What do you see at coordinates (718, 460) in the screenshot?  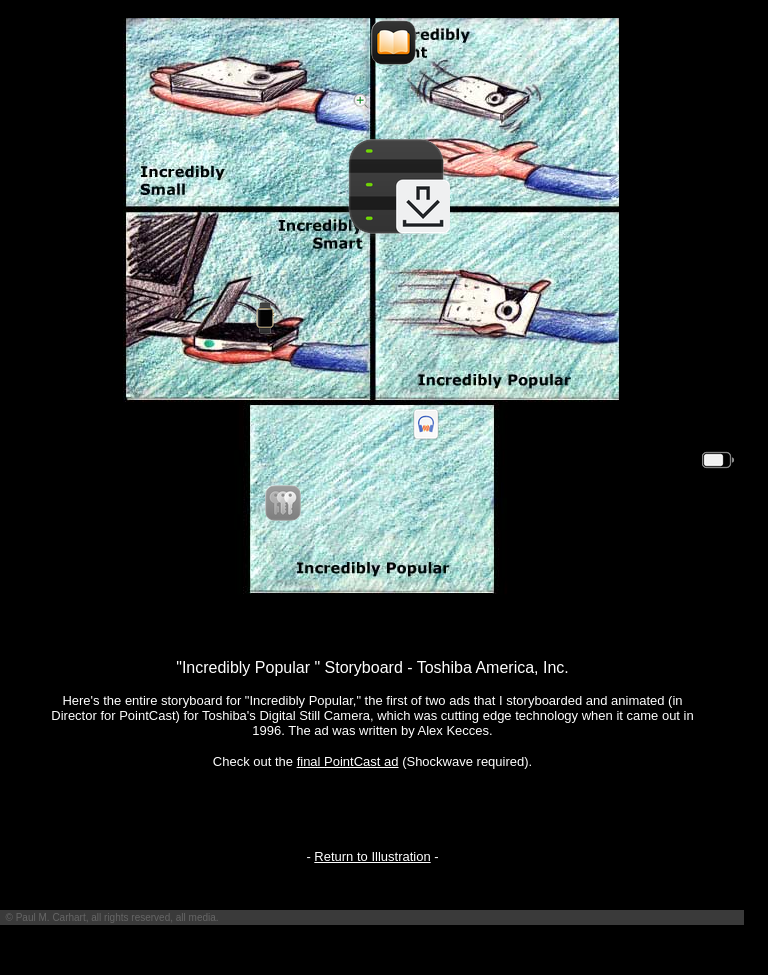 I see `indicates battery at 70% charge` at bounding box center [718, 460].